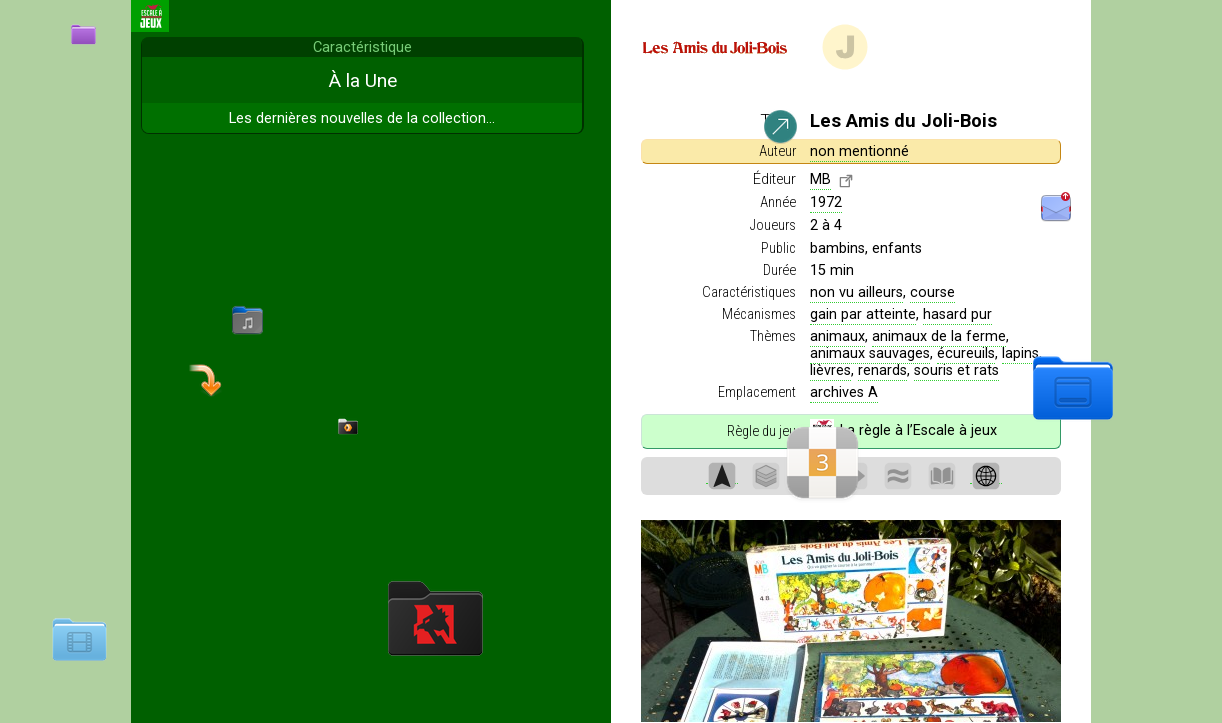 The height and width of the screenshot is (723, 1222). Describe the element at coordinates (1073, 388) in the screenshot. I see `open desktop folder` at that location.